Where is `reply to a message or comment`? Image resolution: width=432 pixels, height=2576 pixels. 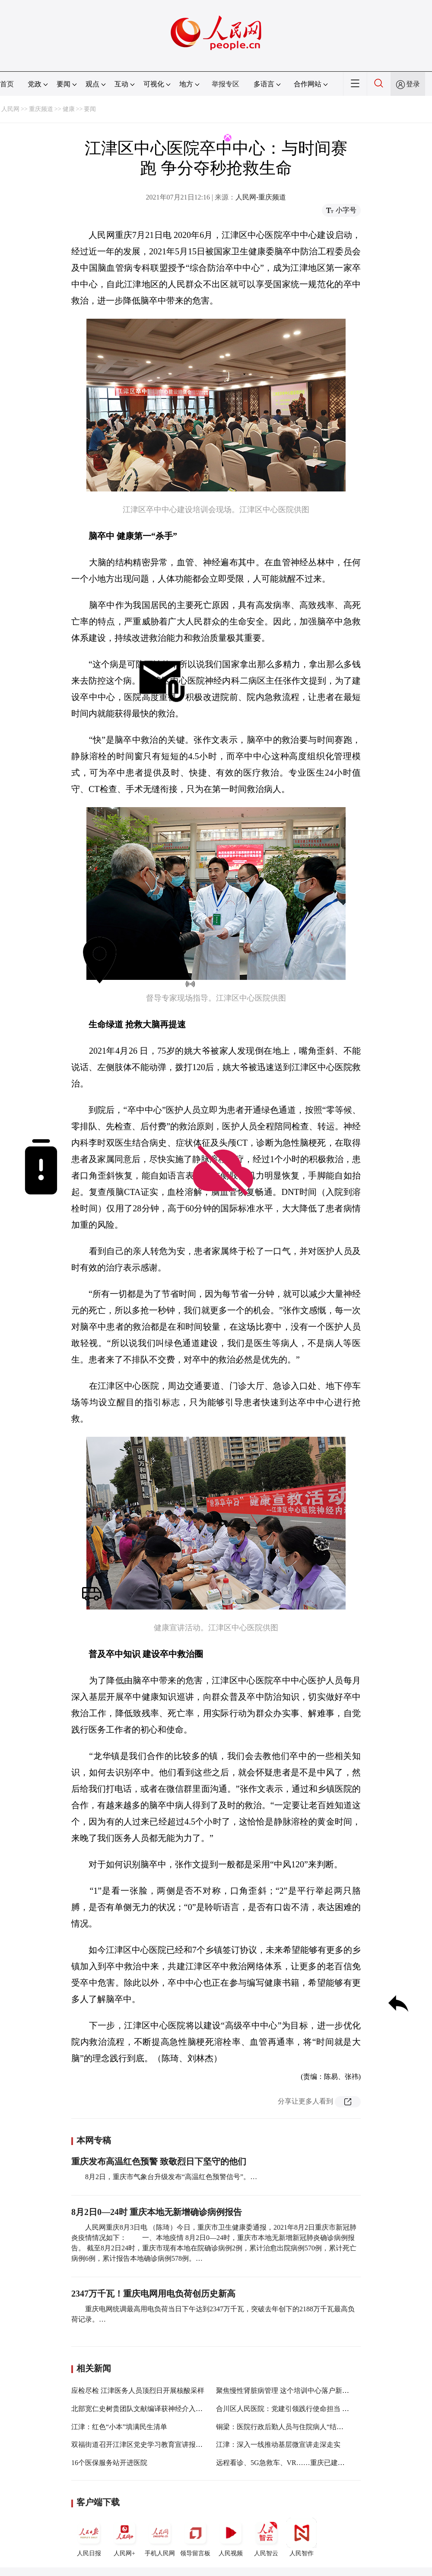 reply to a message or comment is located at coordinates (398, 2003).